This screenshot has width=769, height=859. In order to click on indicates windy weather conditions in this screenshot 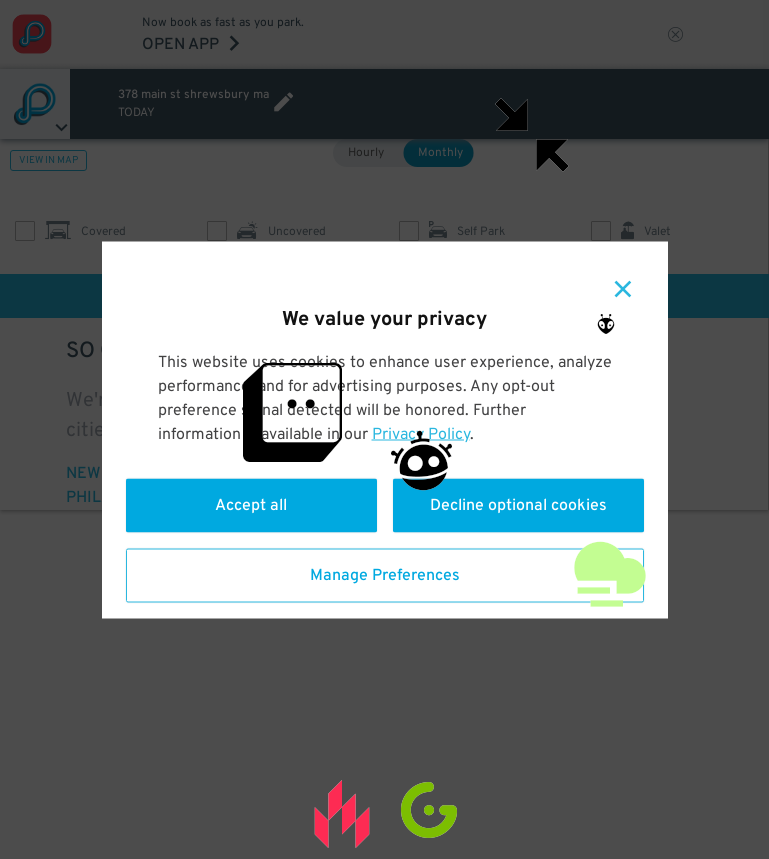, I will do `click(610, 571)`.